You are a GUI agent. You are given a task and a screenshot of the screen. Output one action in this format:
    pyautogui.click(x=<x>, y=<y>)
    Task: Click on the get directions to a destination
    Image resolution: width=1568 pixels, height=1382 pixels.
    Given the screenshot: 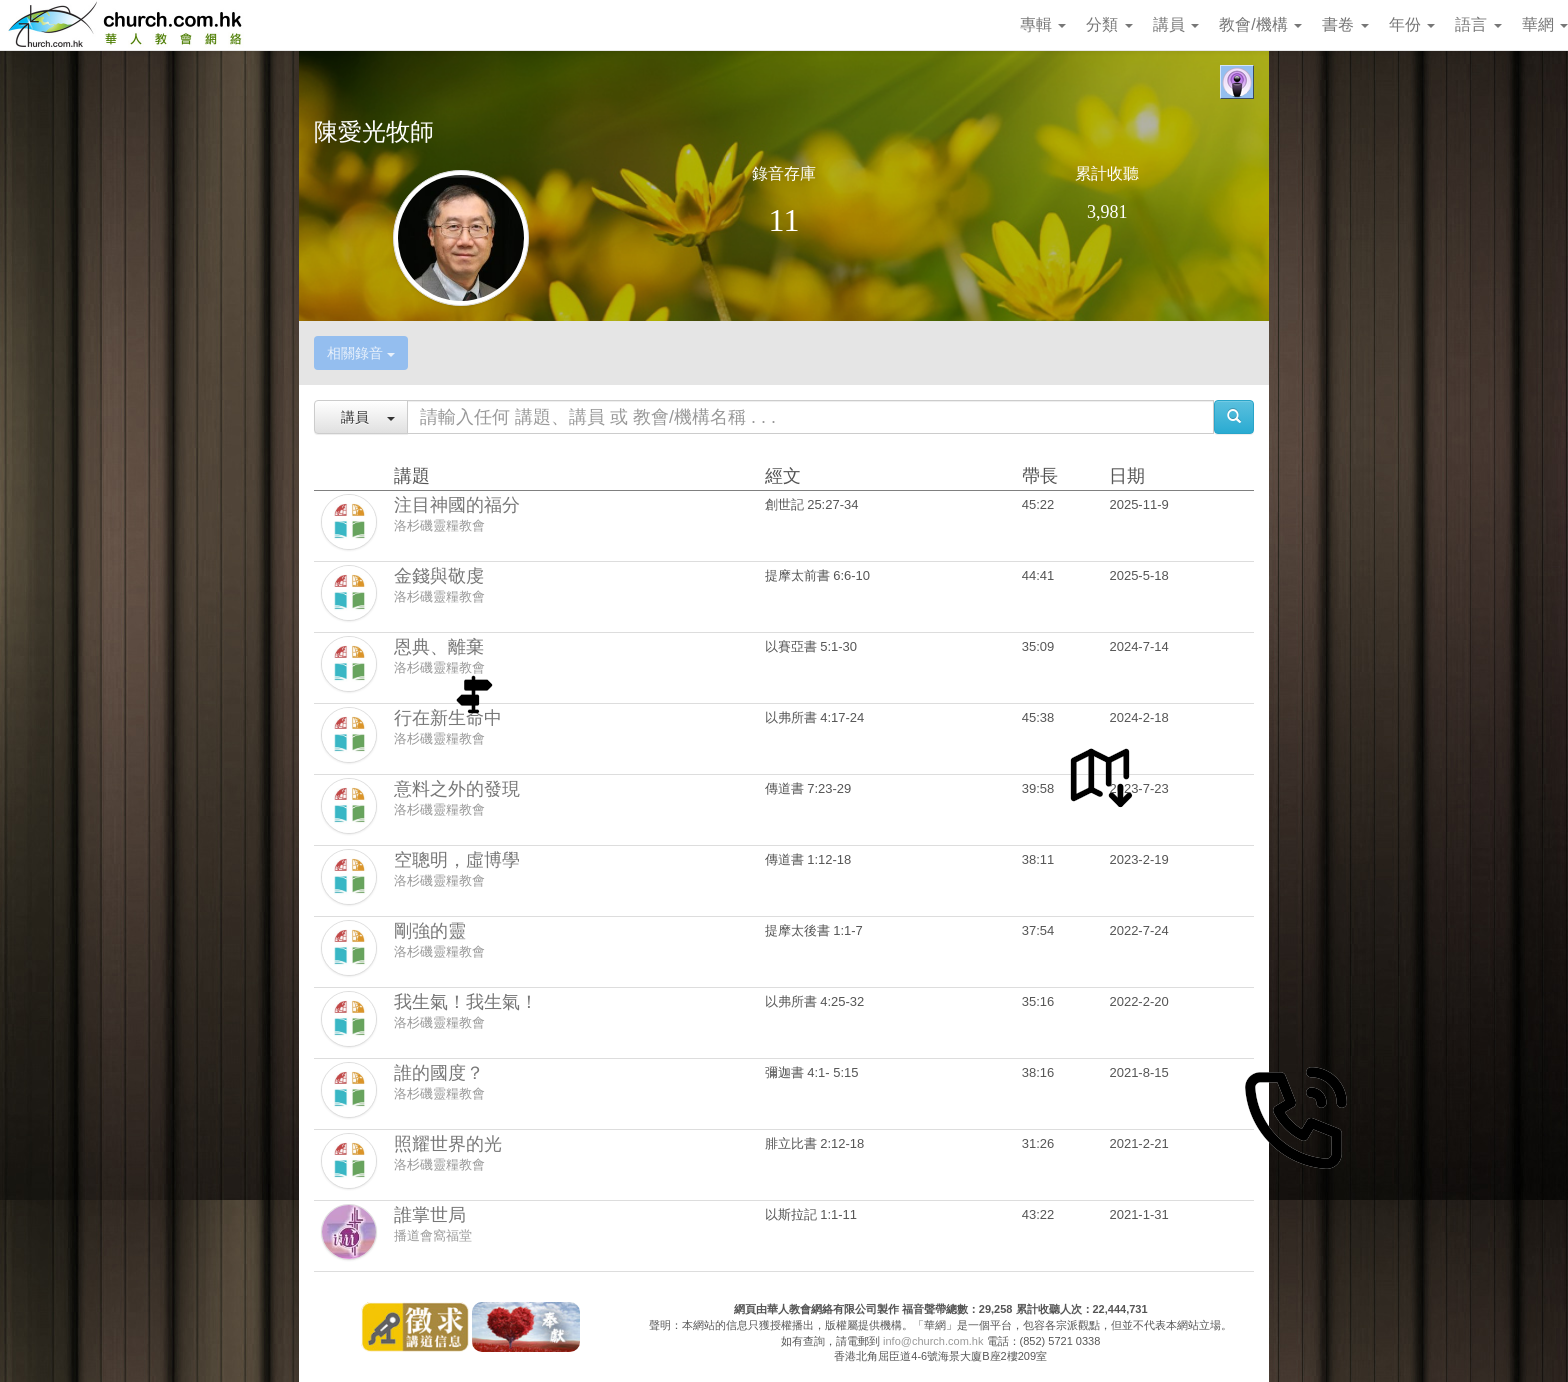 What is the action you would take?
    pyautogui.click(x=473, y=694)
    